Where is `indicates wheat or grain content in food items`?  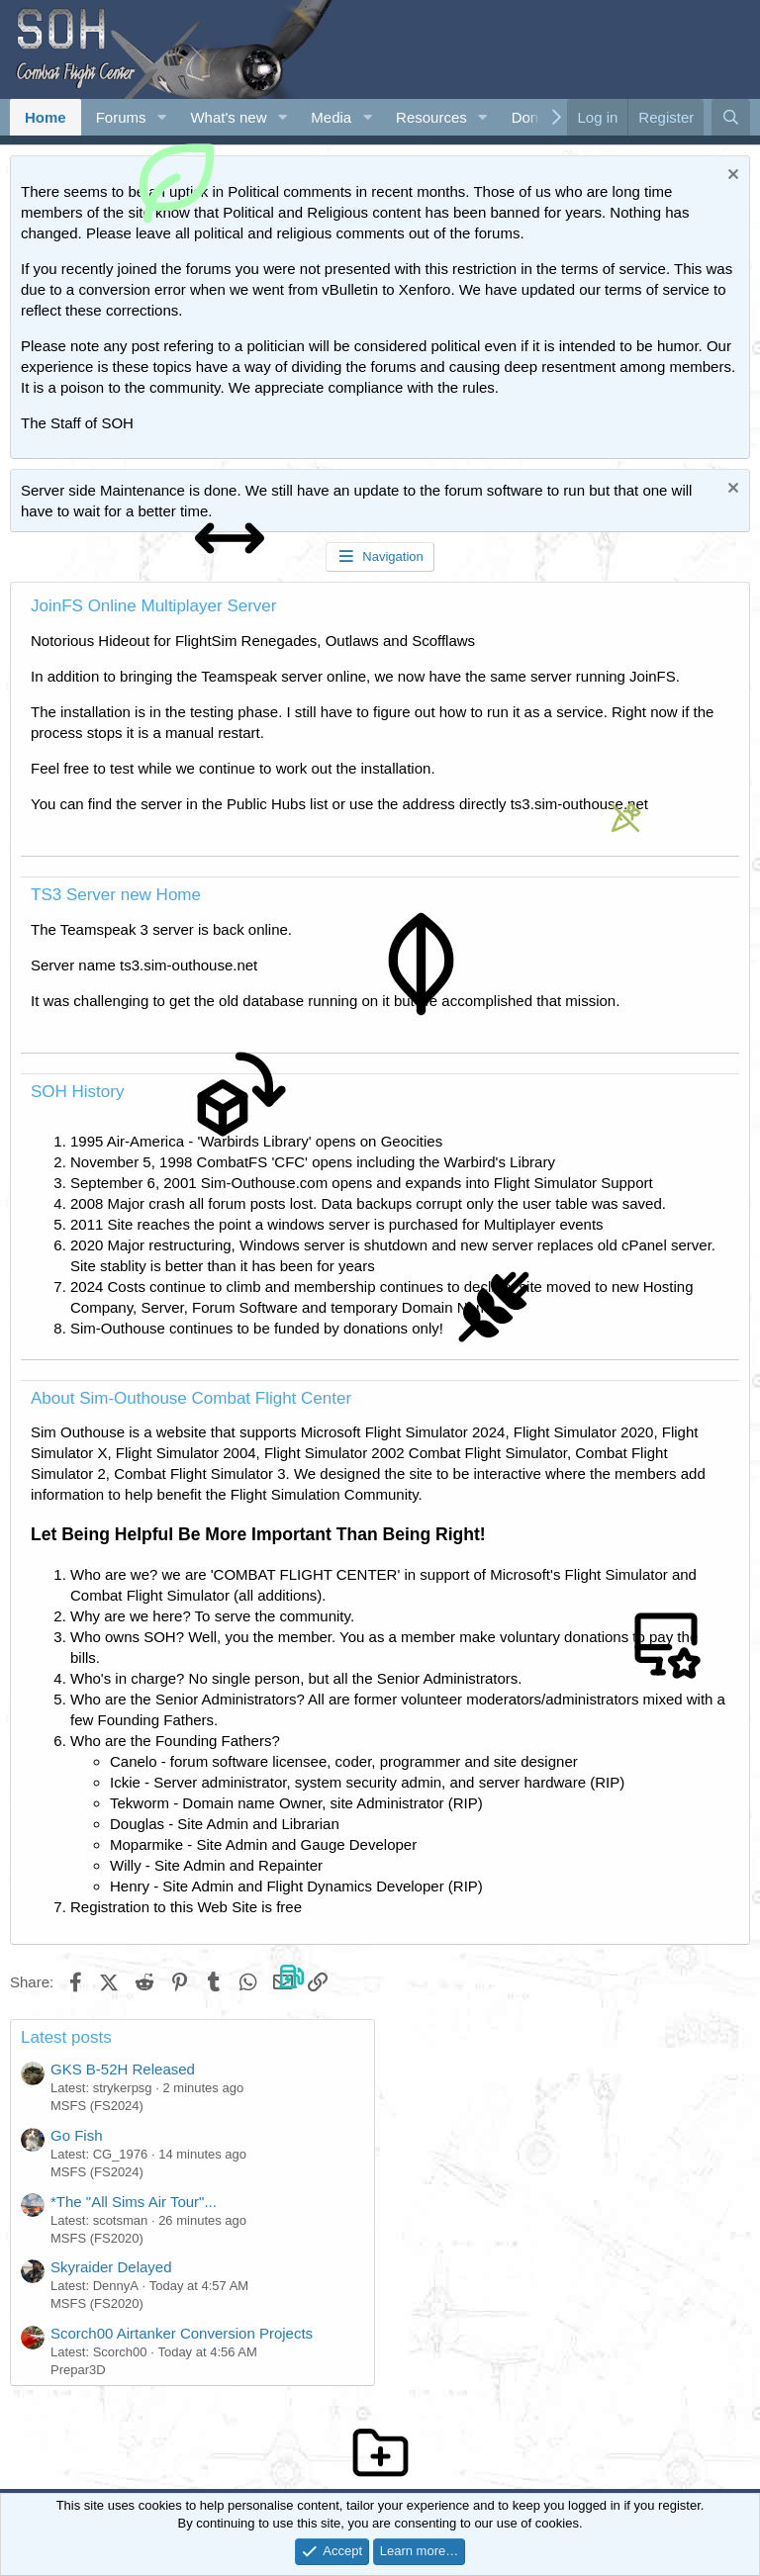
indicates wheat or grain content in food items is located at coordinates (496, 1305).